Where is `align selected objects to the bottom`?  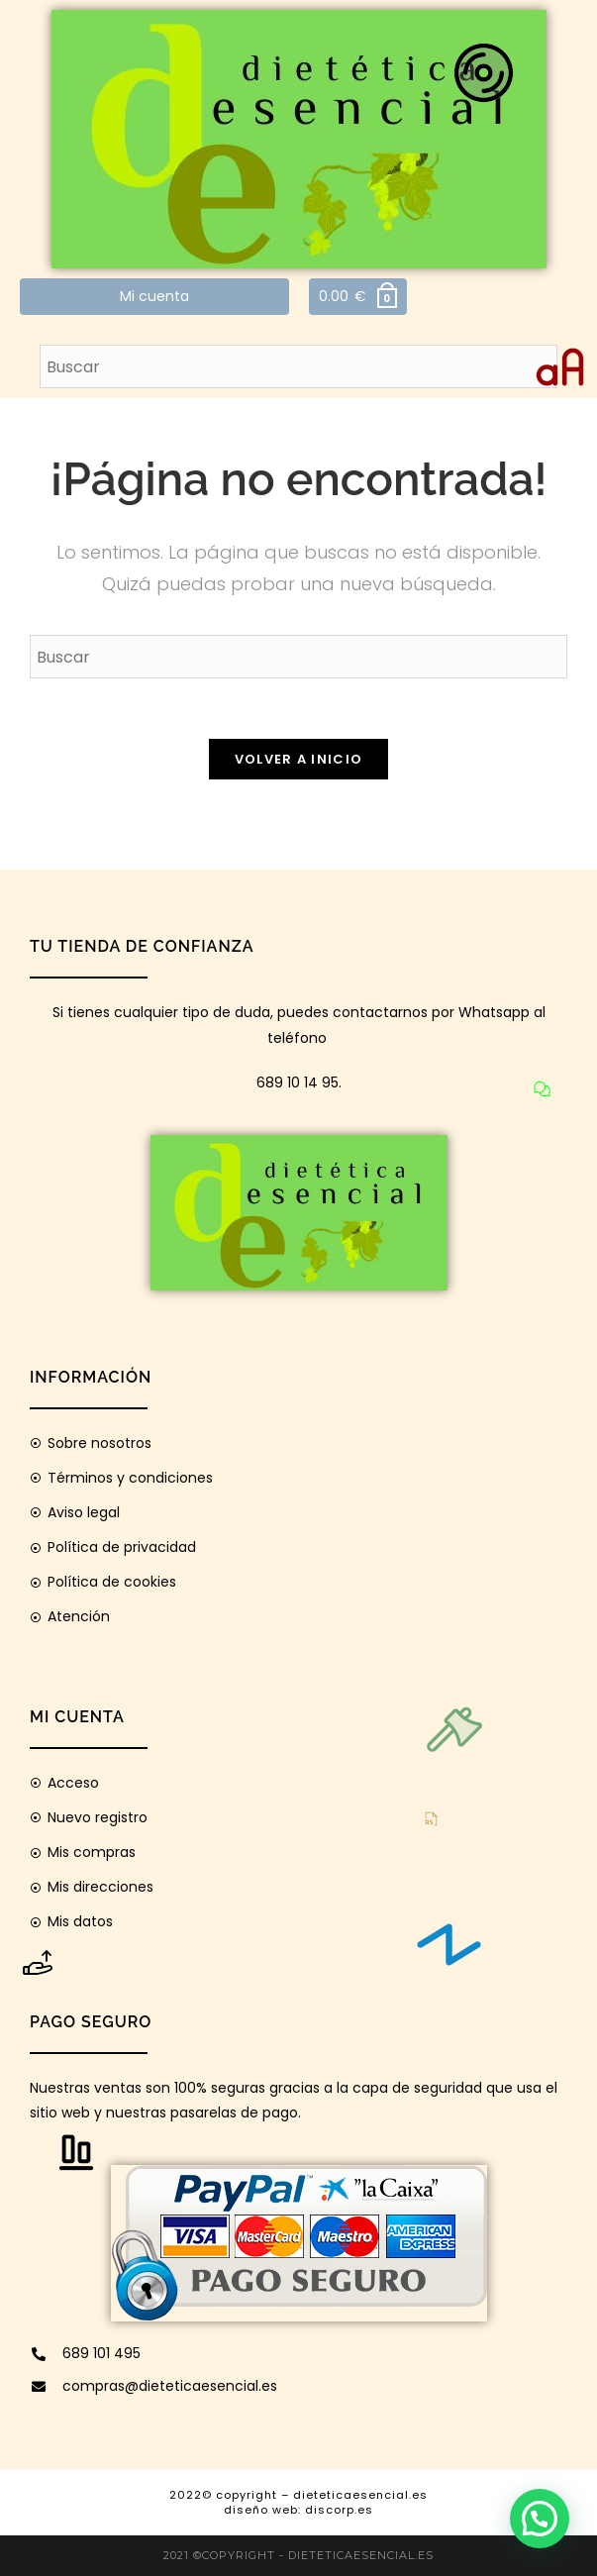 align selected objects to the bottom is located at coordinates (76, 2153).